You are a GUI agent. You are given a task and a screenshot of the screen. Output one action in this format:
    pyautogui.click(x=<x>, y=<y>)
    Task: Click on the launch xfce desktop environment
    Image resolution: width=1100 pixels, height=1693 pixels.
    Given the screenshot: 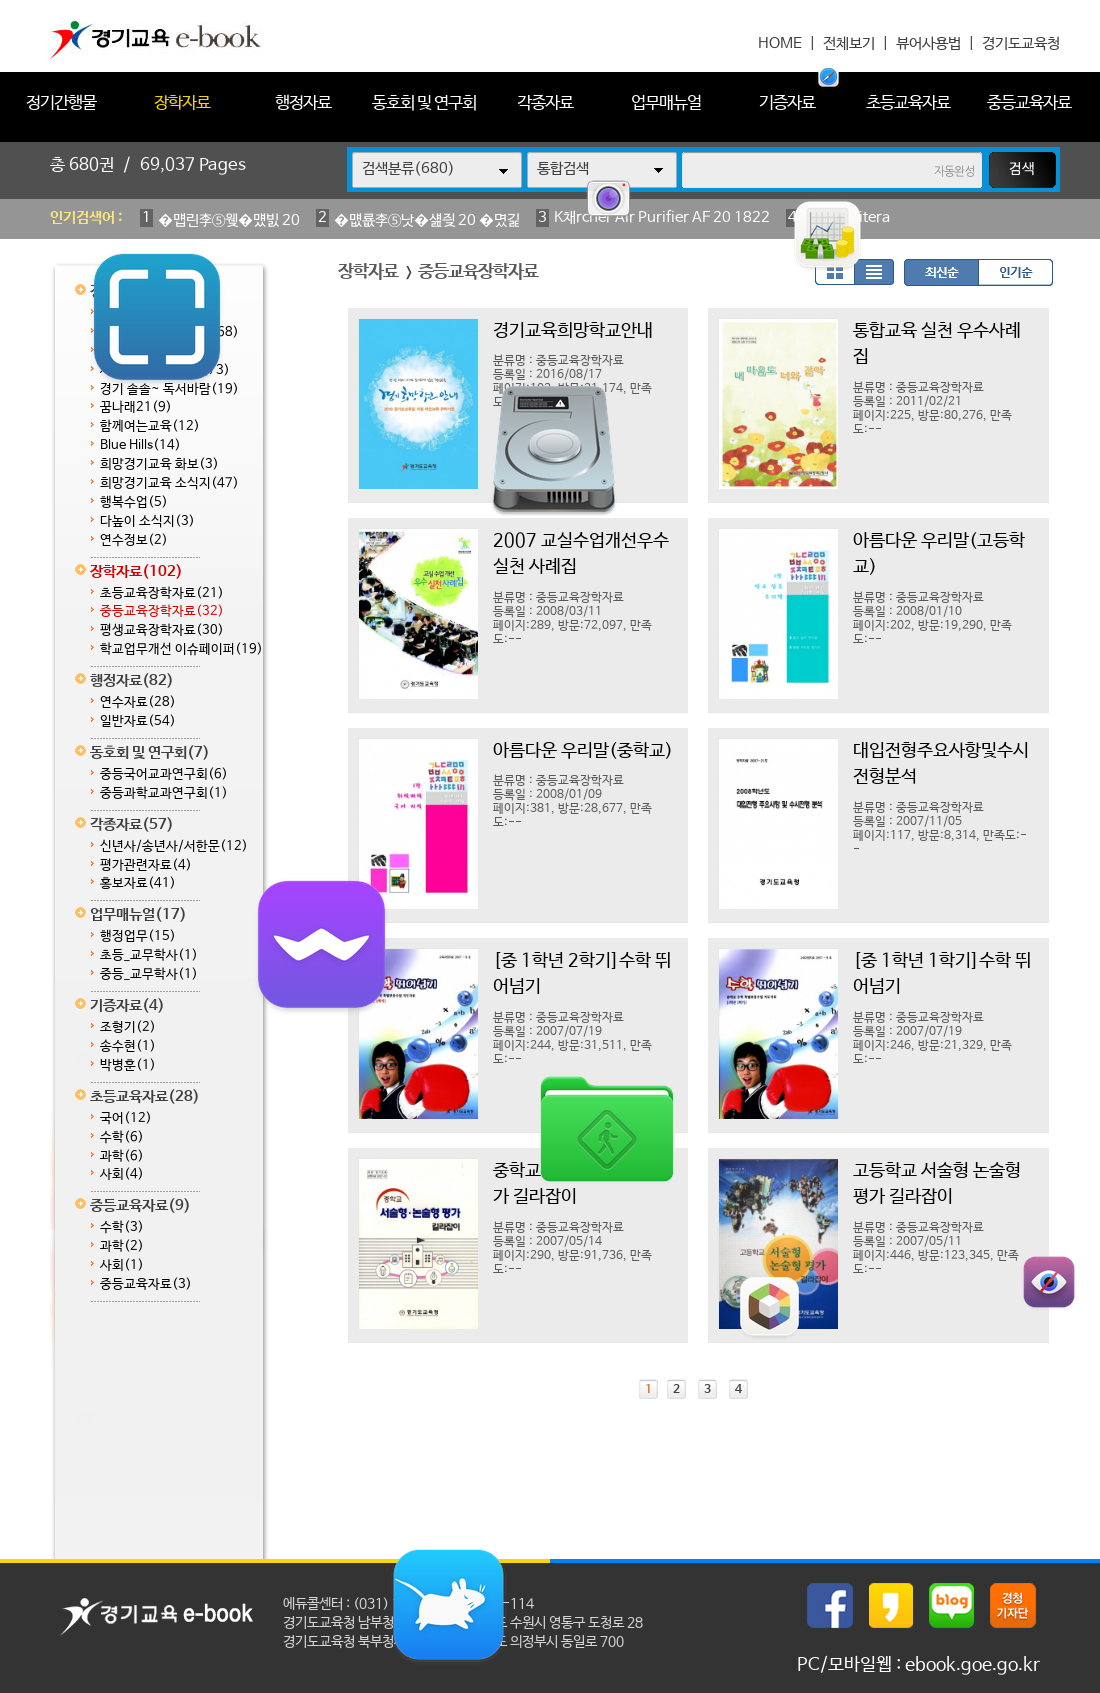 What is the action you would take?
    pyautogui.click(x=448, y=1604)
    